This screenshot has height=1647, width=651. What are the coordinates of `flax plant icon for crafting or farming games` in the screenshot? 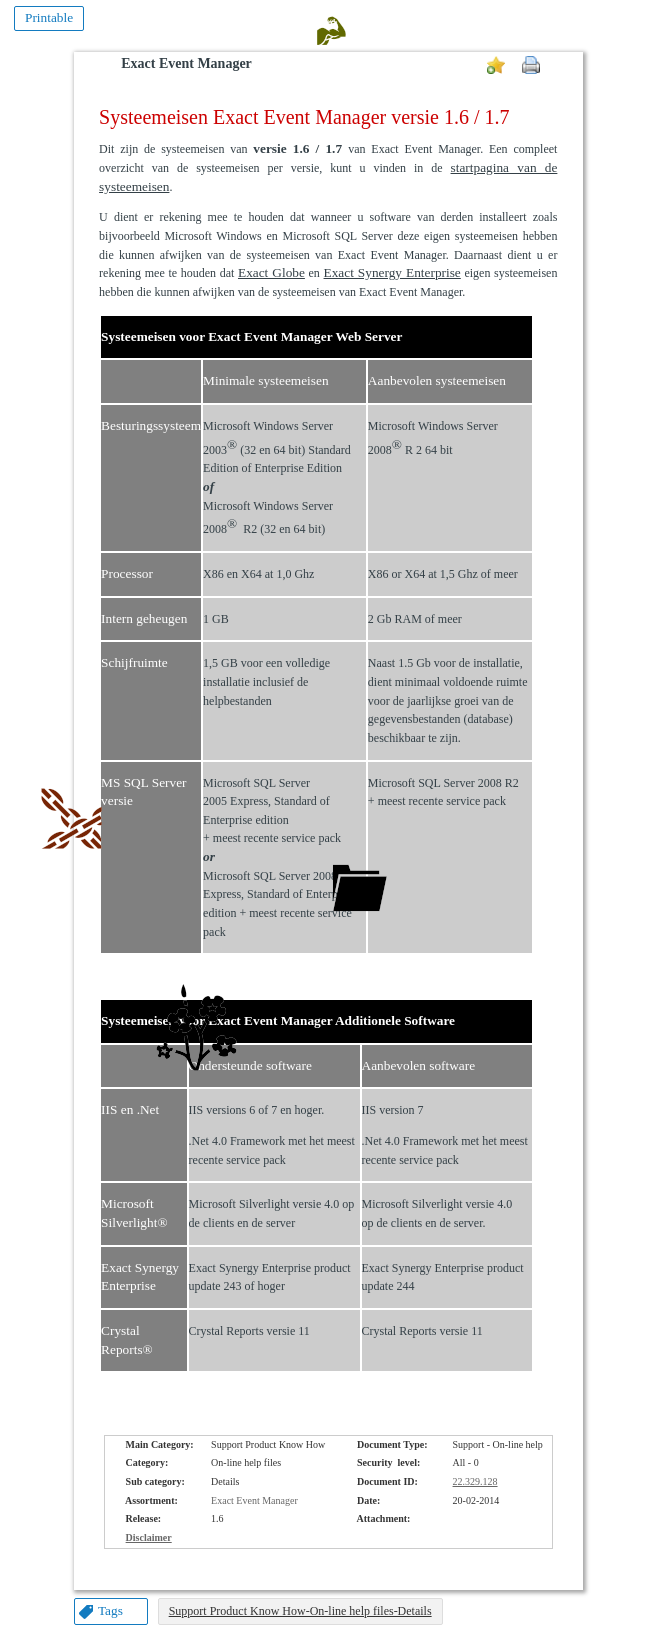 It's located at (196, 1026).